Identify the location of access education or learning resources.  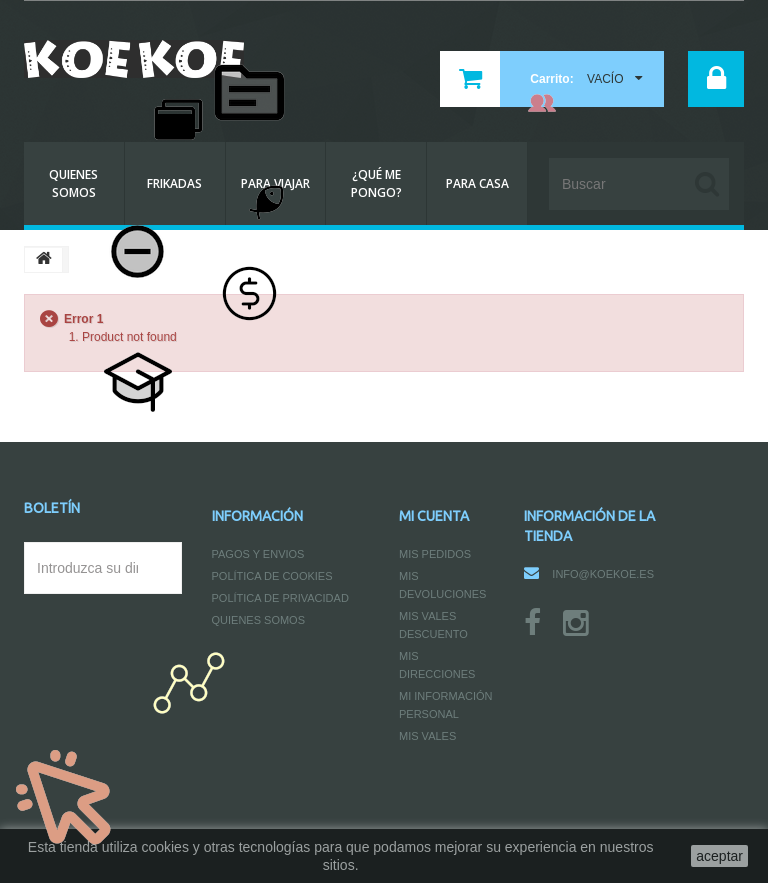
(138, 380).